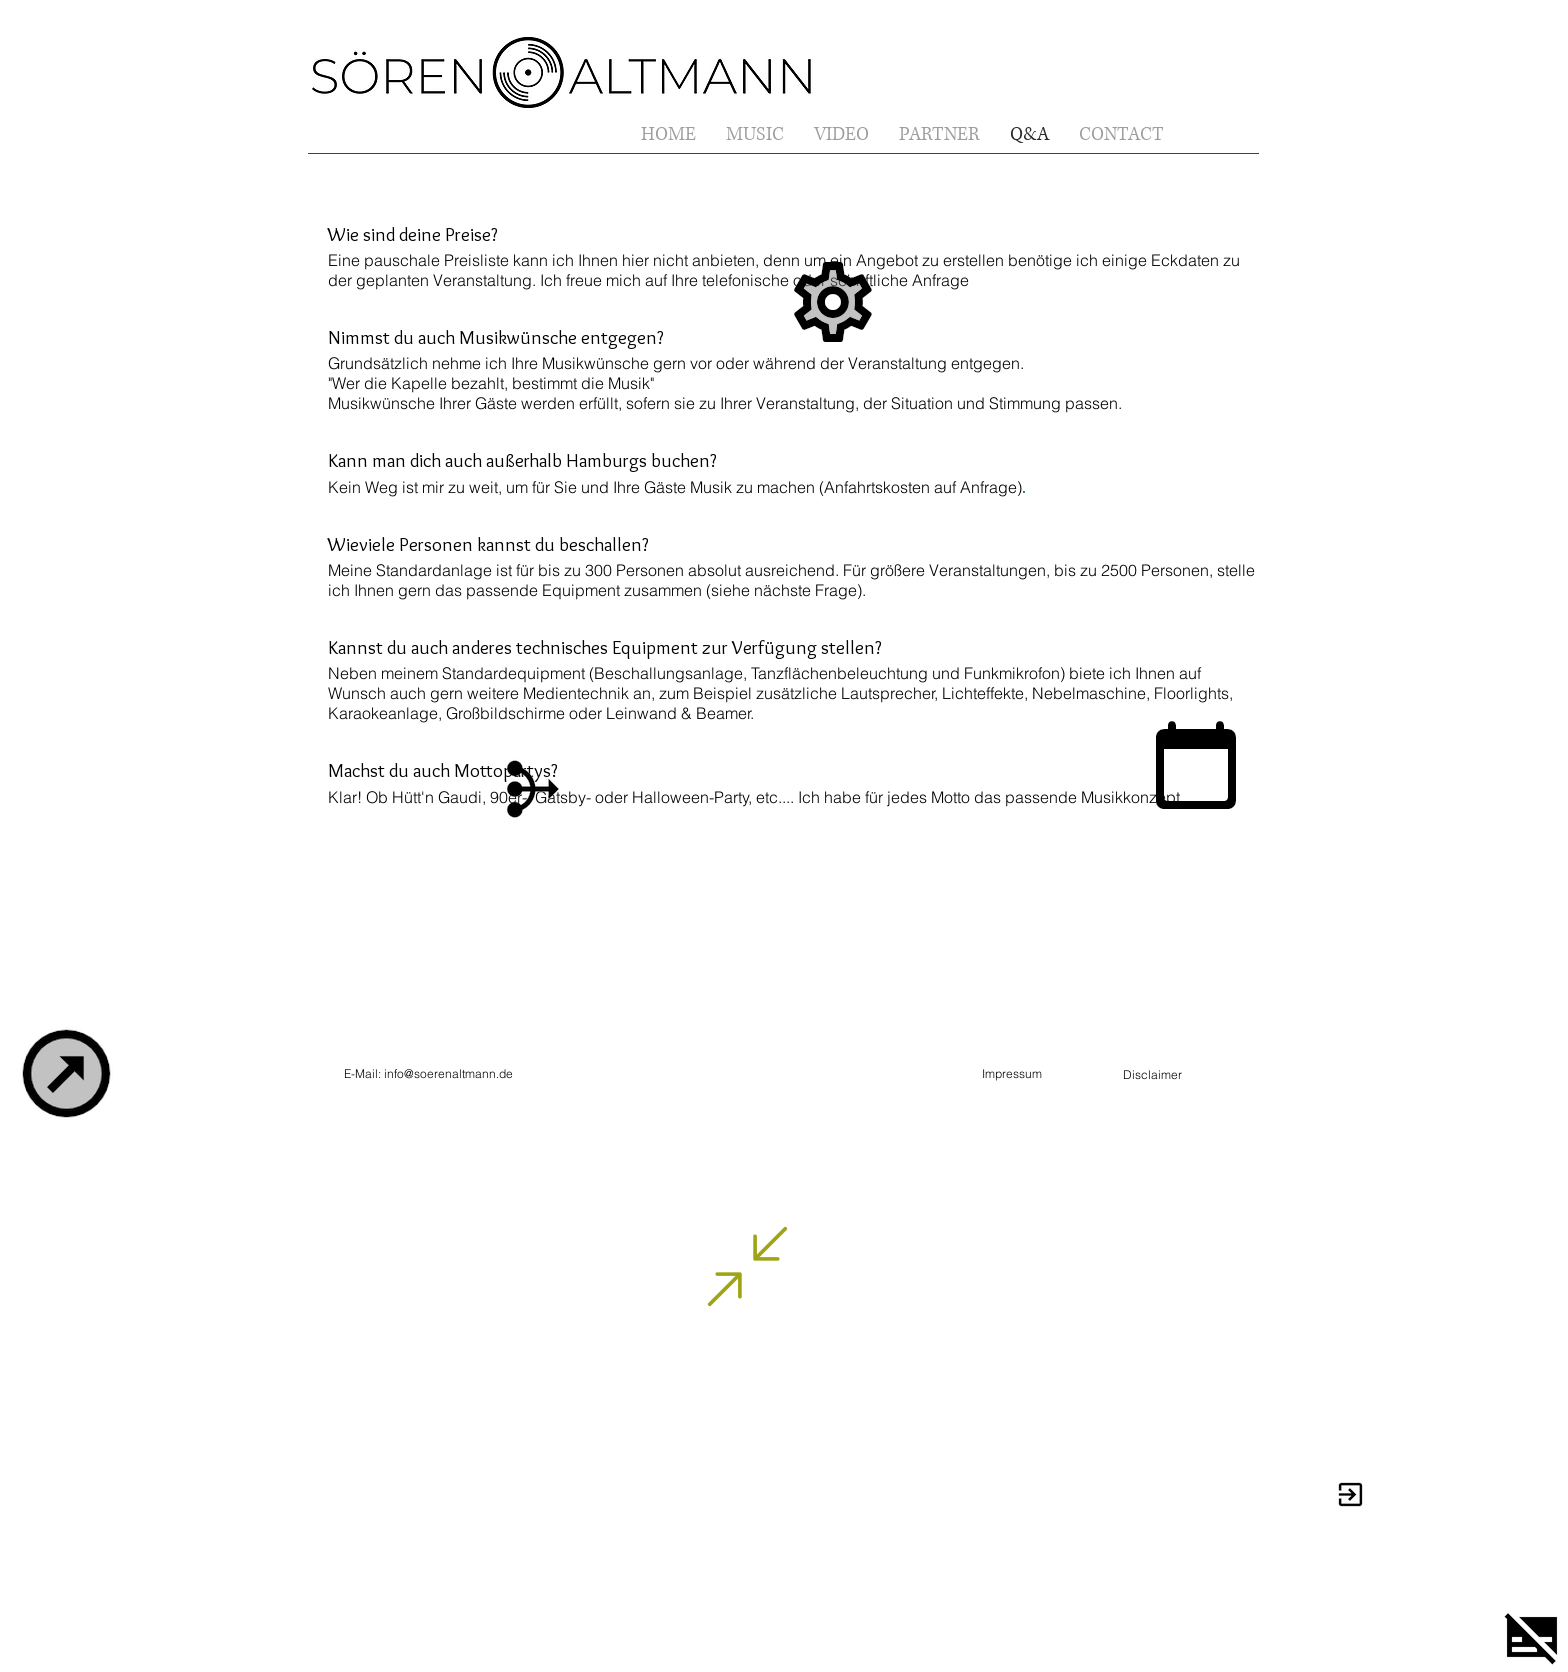 Image resolution: width=1568 pixels, height=1672 pixels. I want to click on view today's date, so click(1196, 765).